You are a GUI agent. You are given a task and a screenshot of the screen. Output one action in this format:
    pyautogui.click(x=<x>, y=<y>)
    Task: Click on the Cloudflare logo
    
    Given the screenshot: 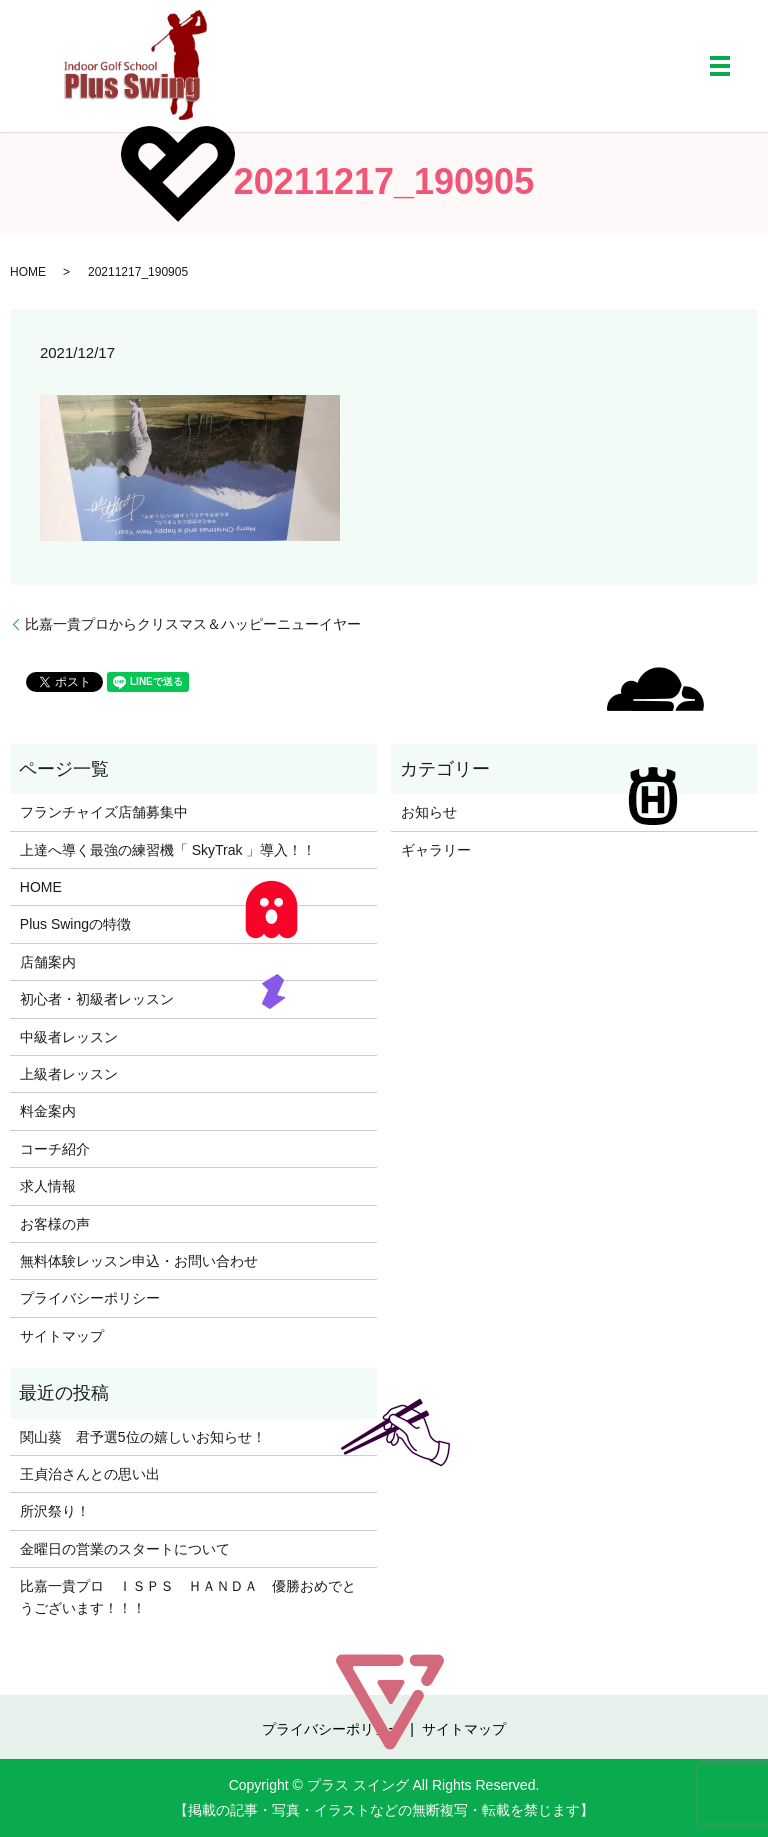 What is the action you would take?
    pyautogui.click(x=655, y=691)
    